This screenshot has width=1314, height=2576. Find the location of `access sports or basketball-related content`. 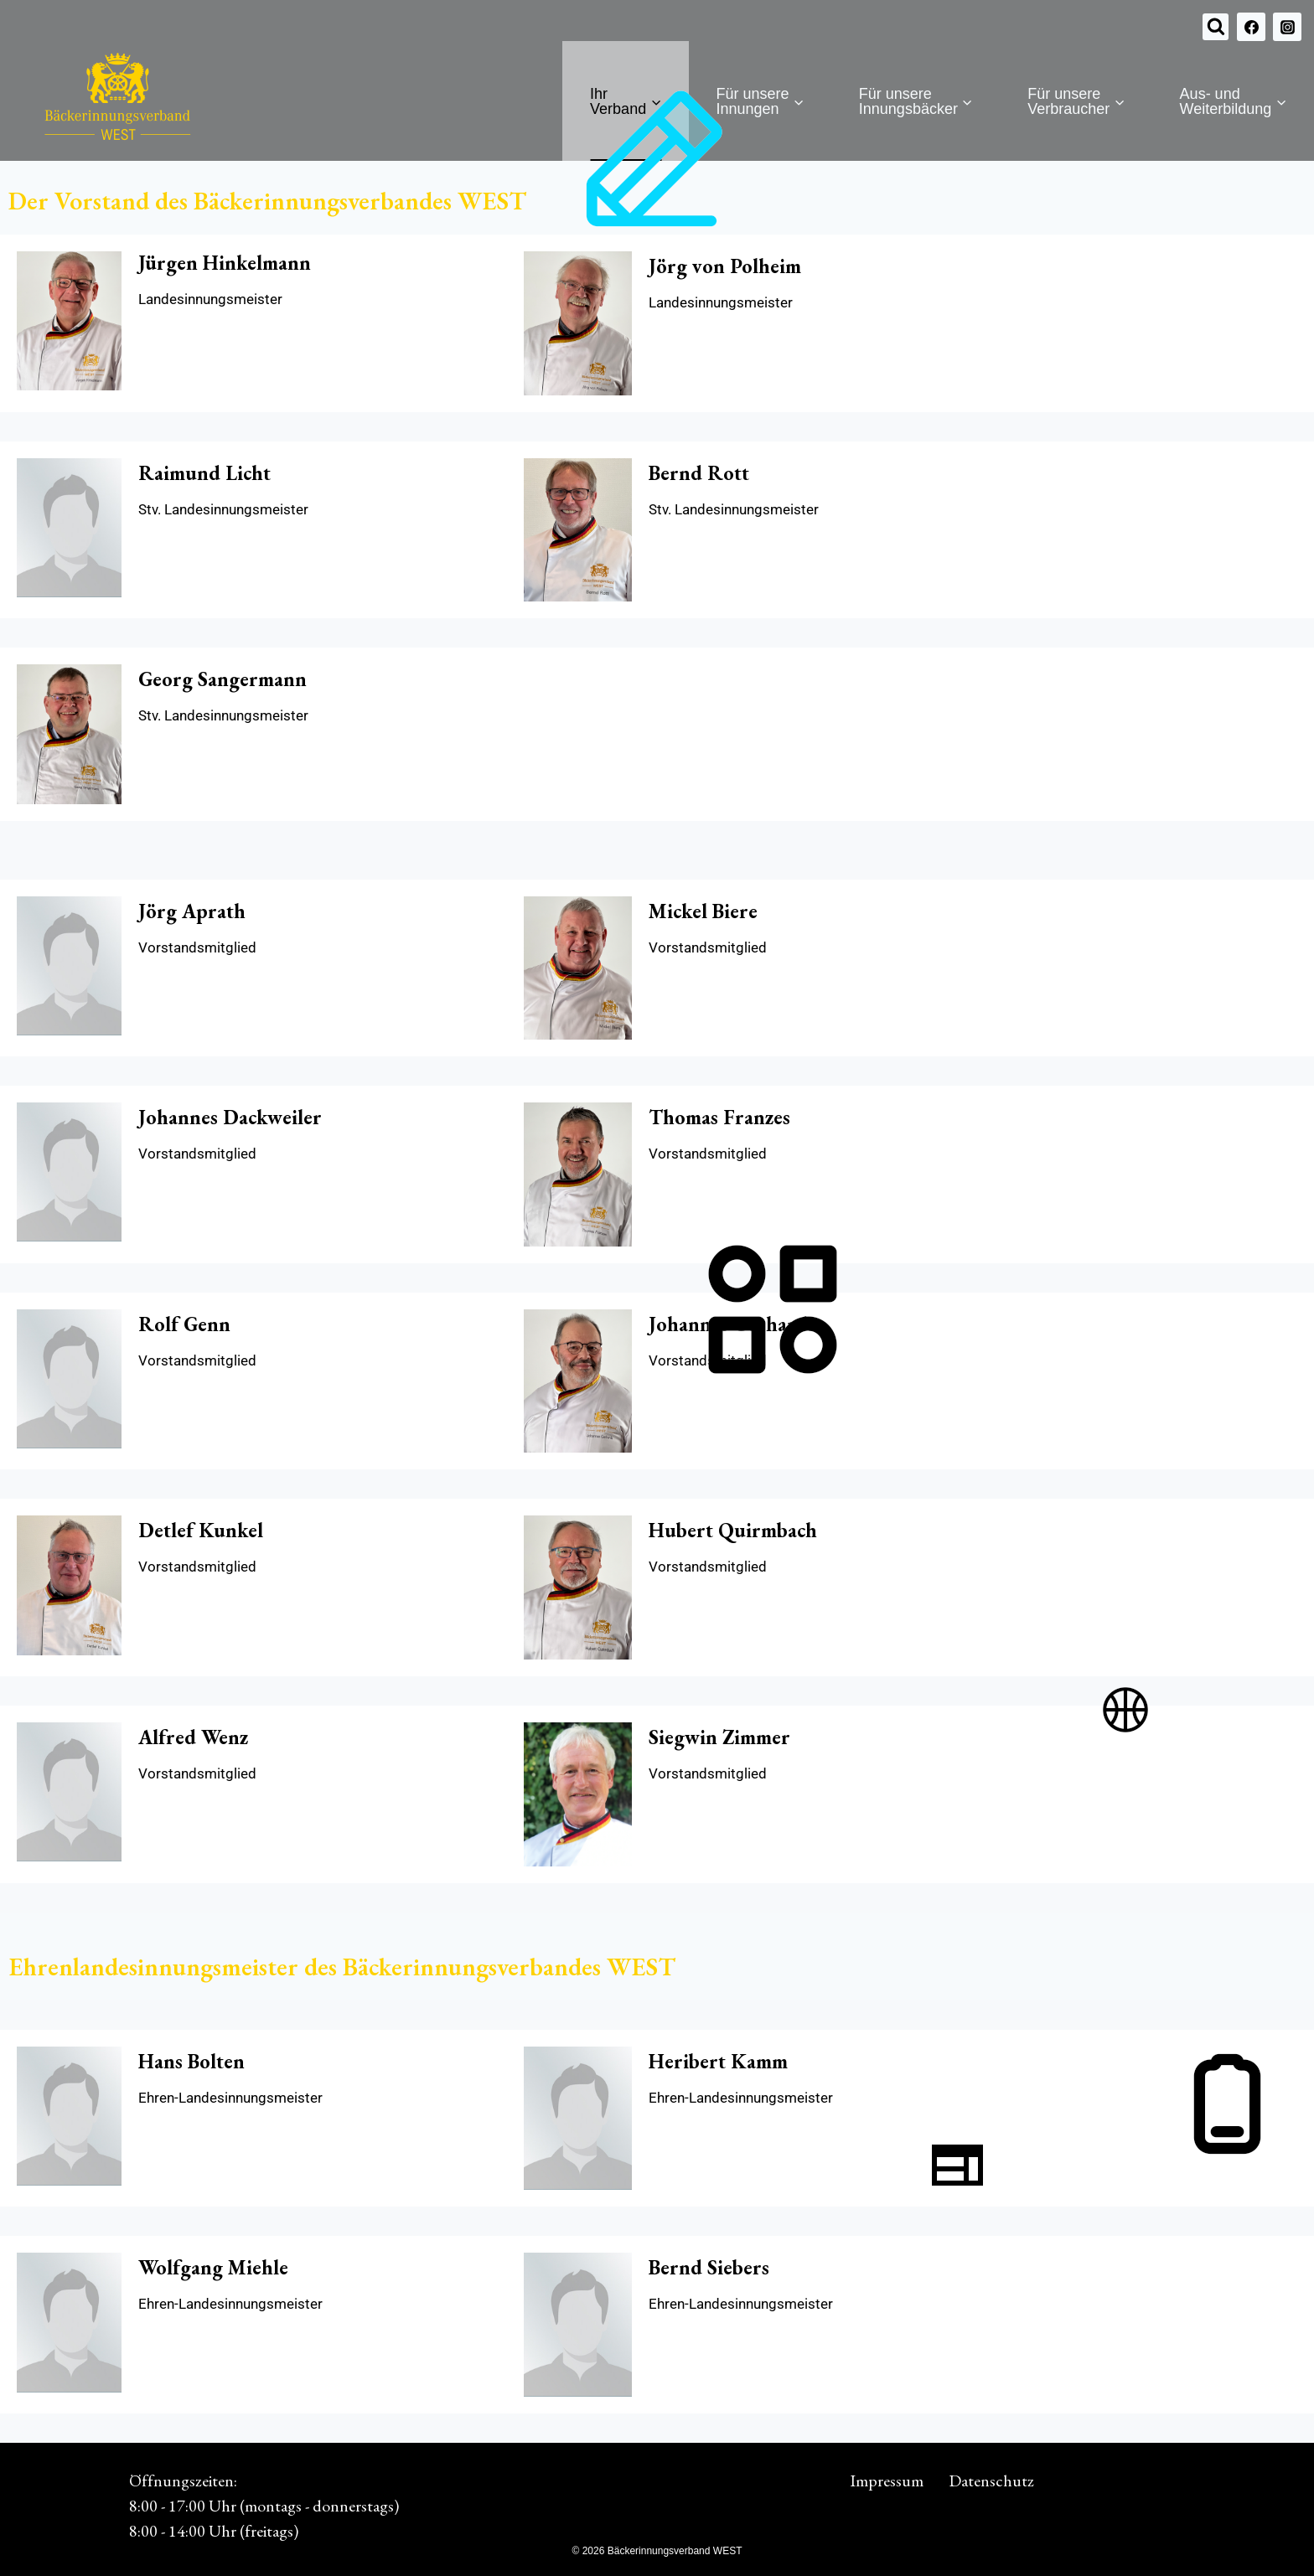

access sports or basketball-related content is located at coordinates (1125, 1710).